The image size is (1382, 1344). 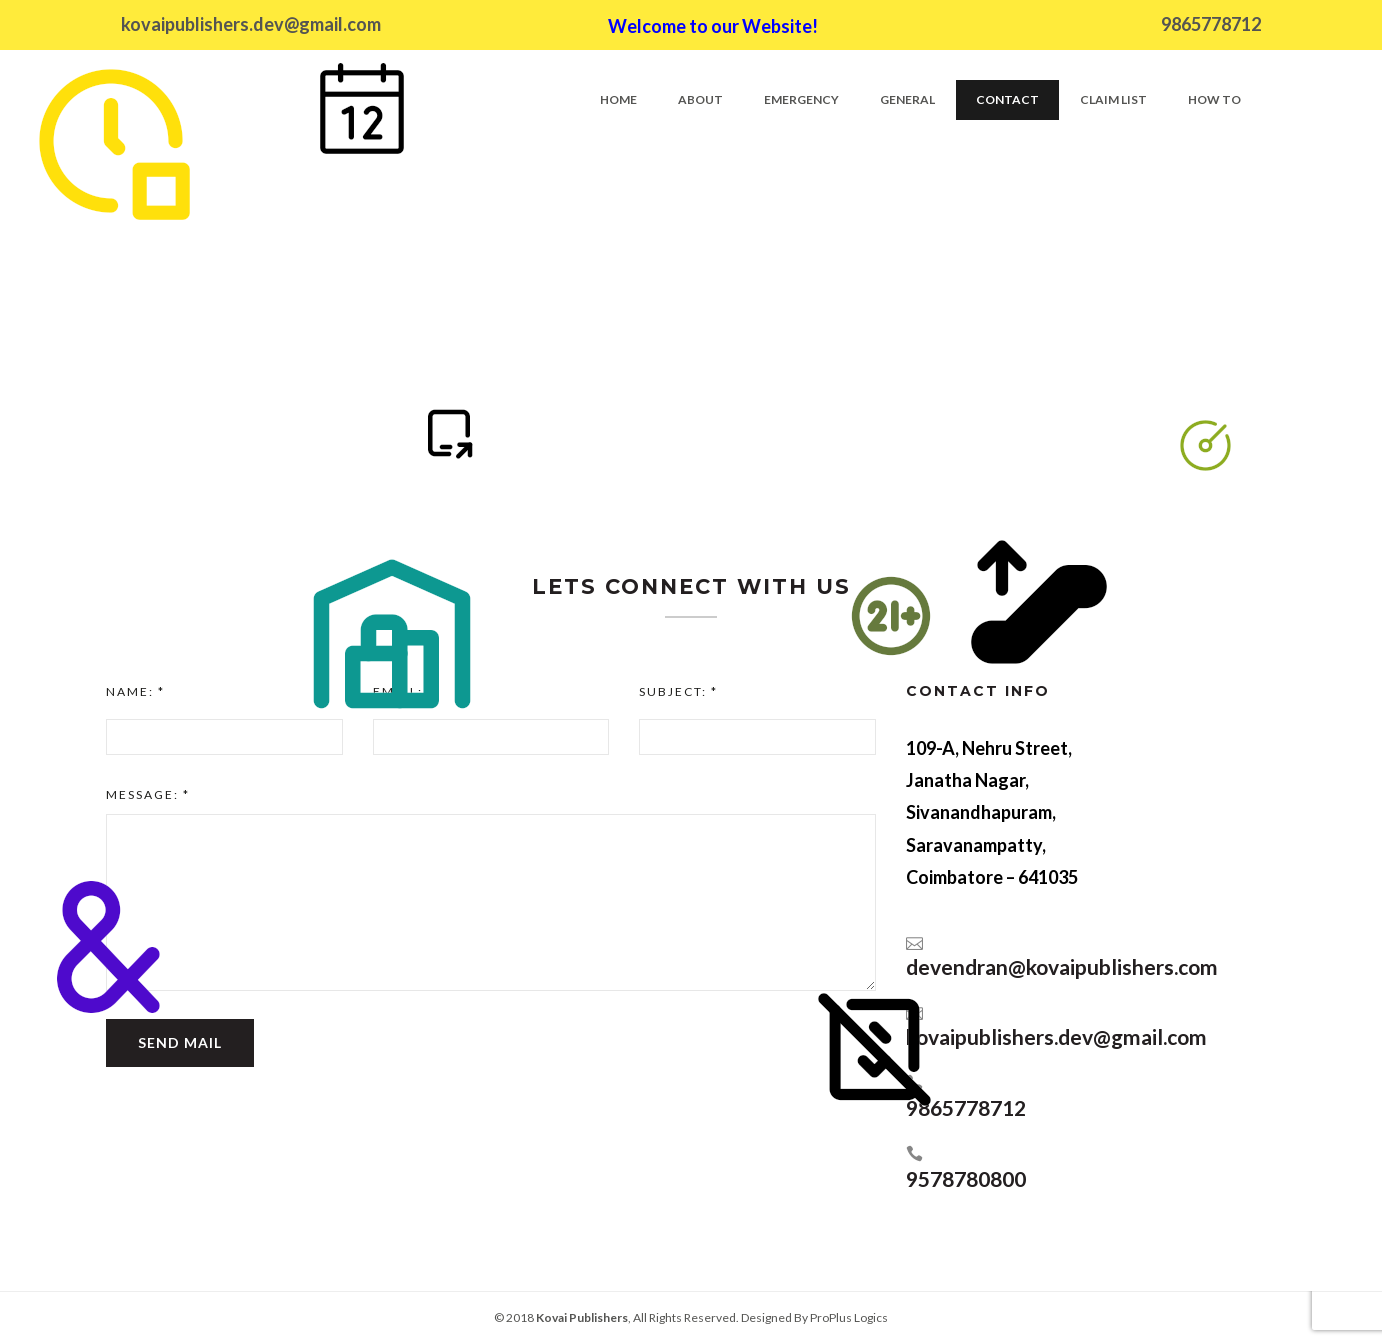 I want to click on stop a running timer, so click(x=111, y=141).